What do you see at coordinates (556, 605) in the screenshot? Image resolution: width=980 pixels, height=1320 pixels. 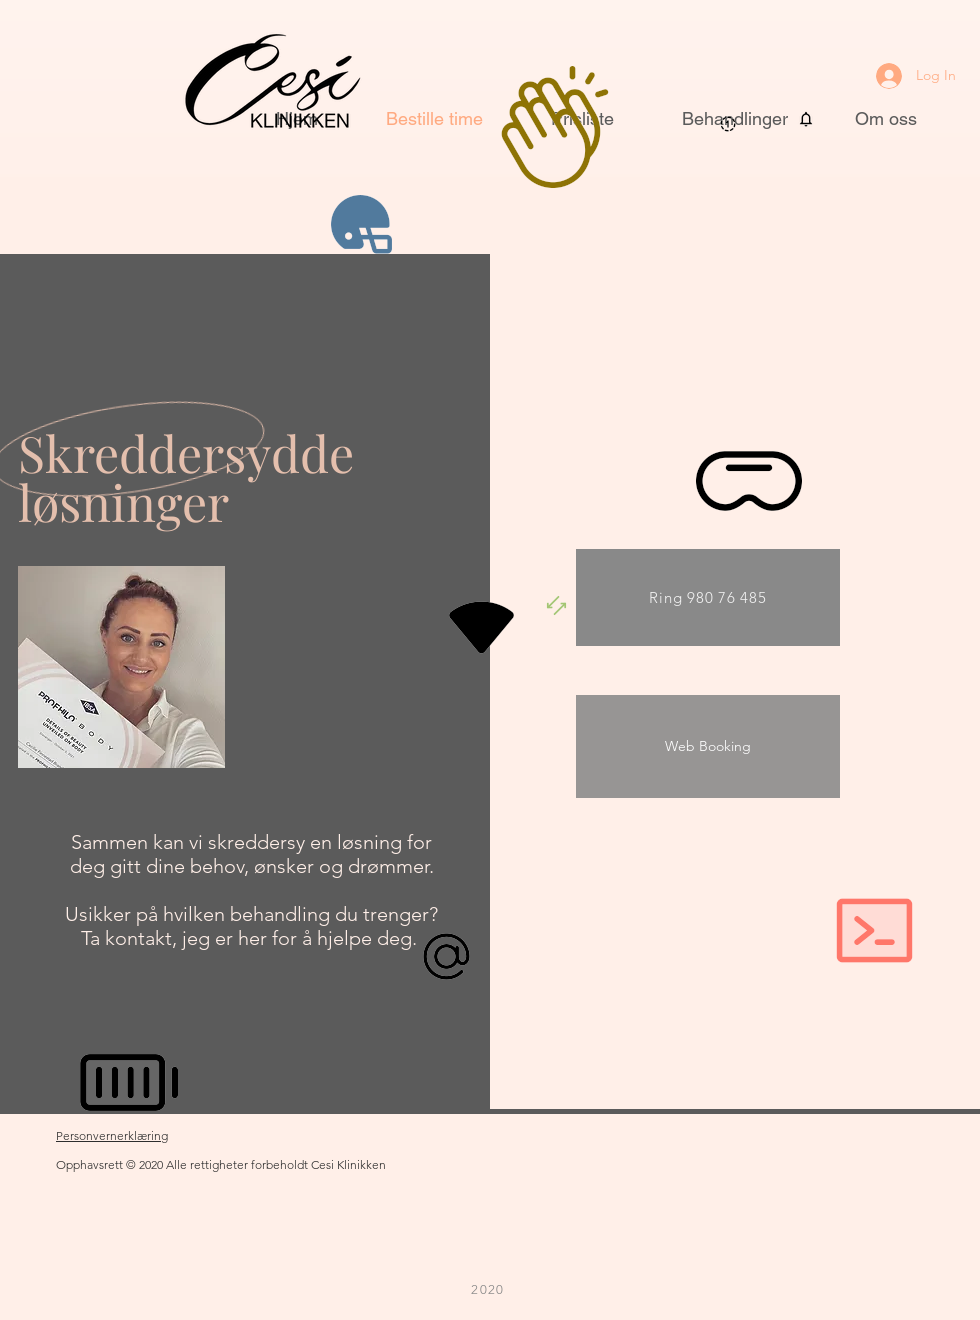 I see `expand or resize diagonally` at bounding box center [556, 605].